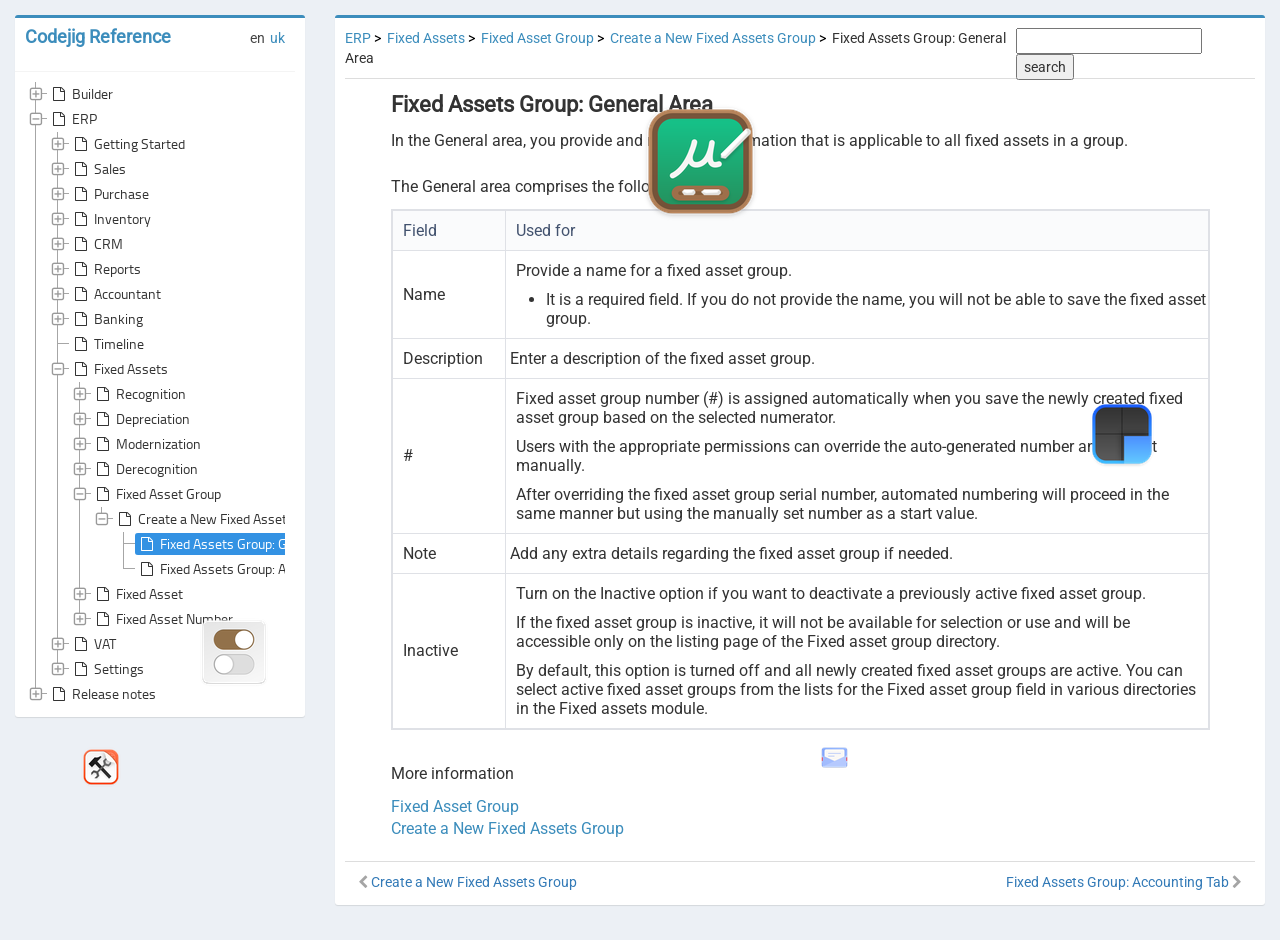 This screenshot has height=940, width=1280. What do you see at coordinates (1122, 434) in the screenshot?
I see `switch to workspace in bottom-right position` at bounding box center [1122, 434].